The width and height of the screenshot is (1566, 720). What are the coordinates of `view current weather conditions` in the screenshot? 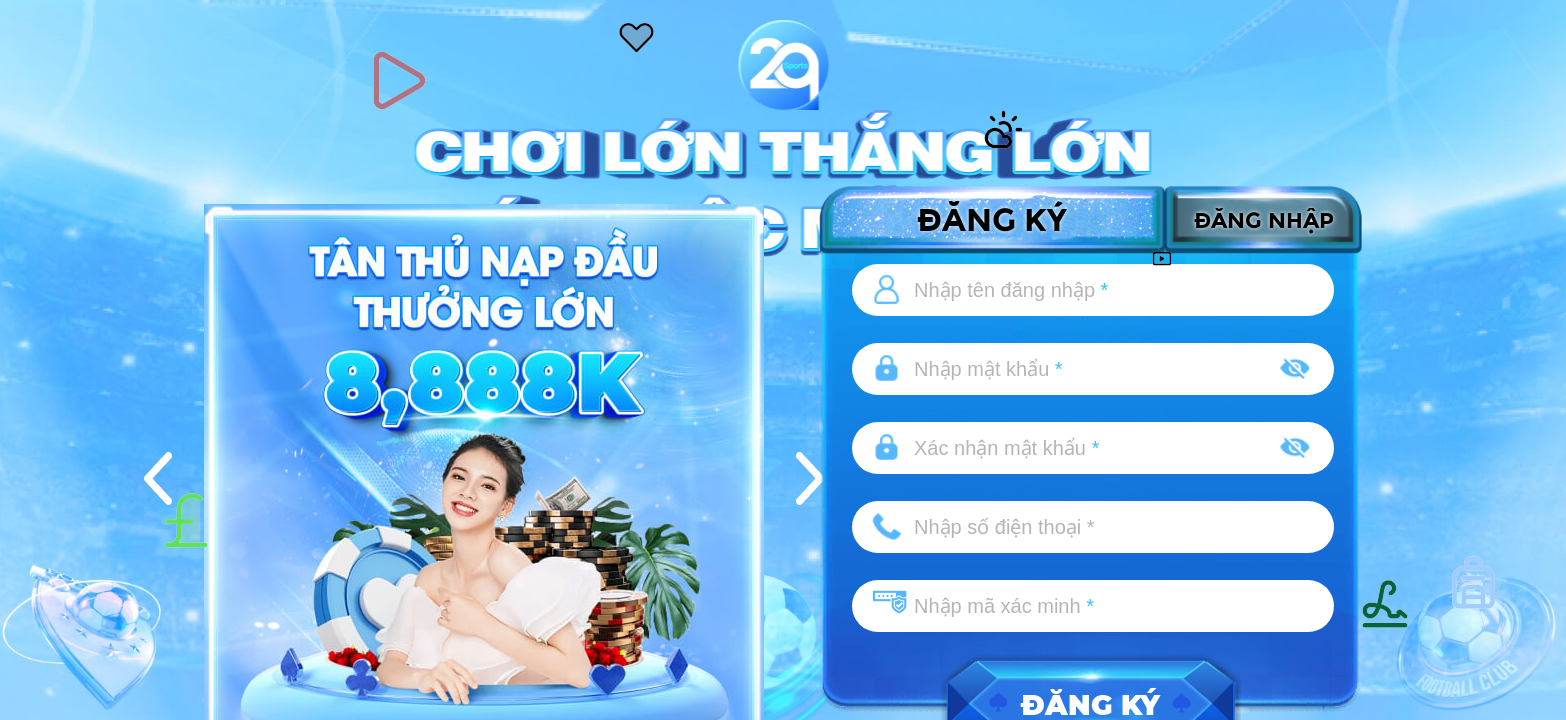 It's located at (1003, 129).